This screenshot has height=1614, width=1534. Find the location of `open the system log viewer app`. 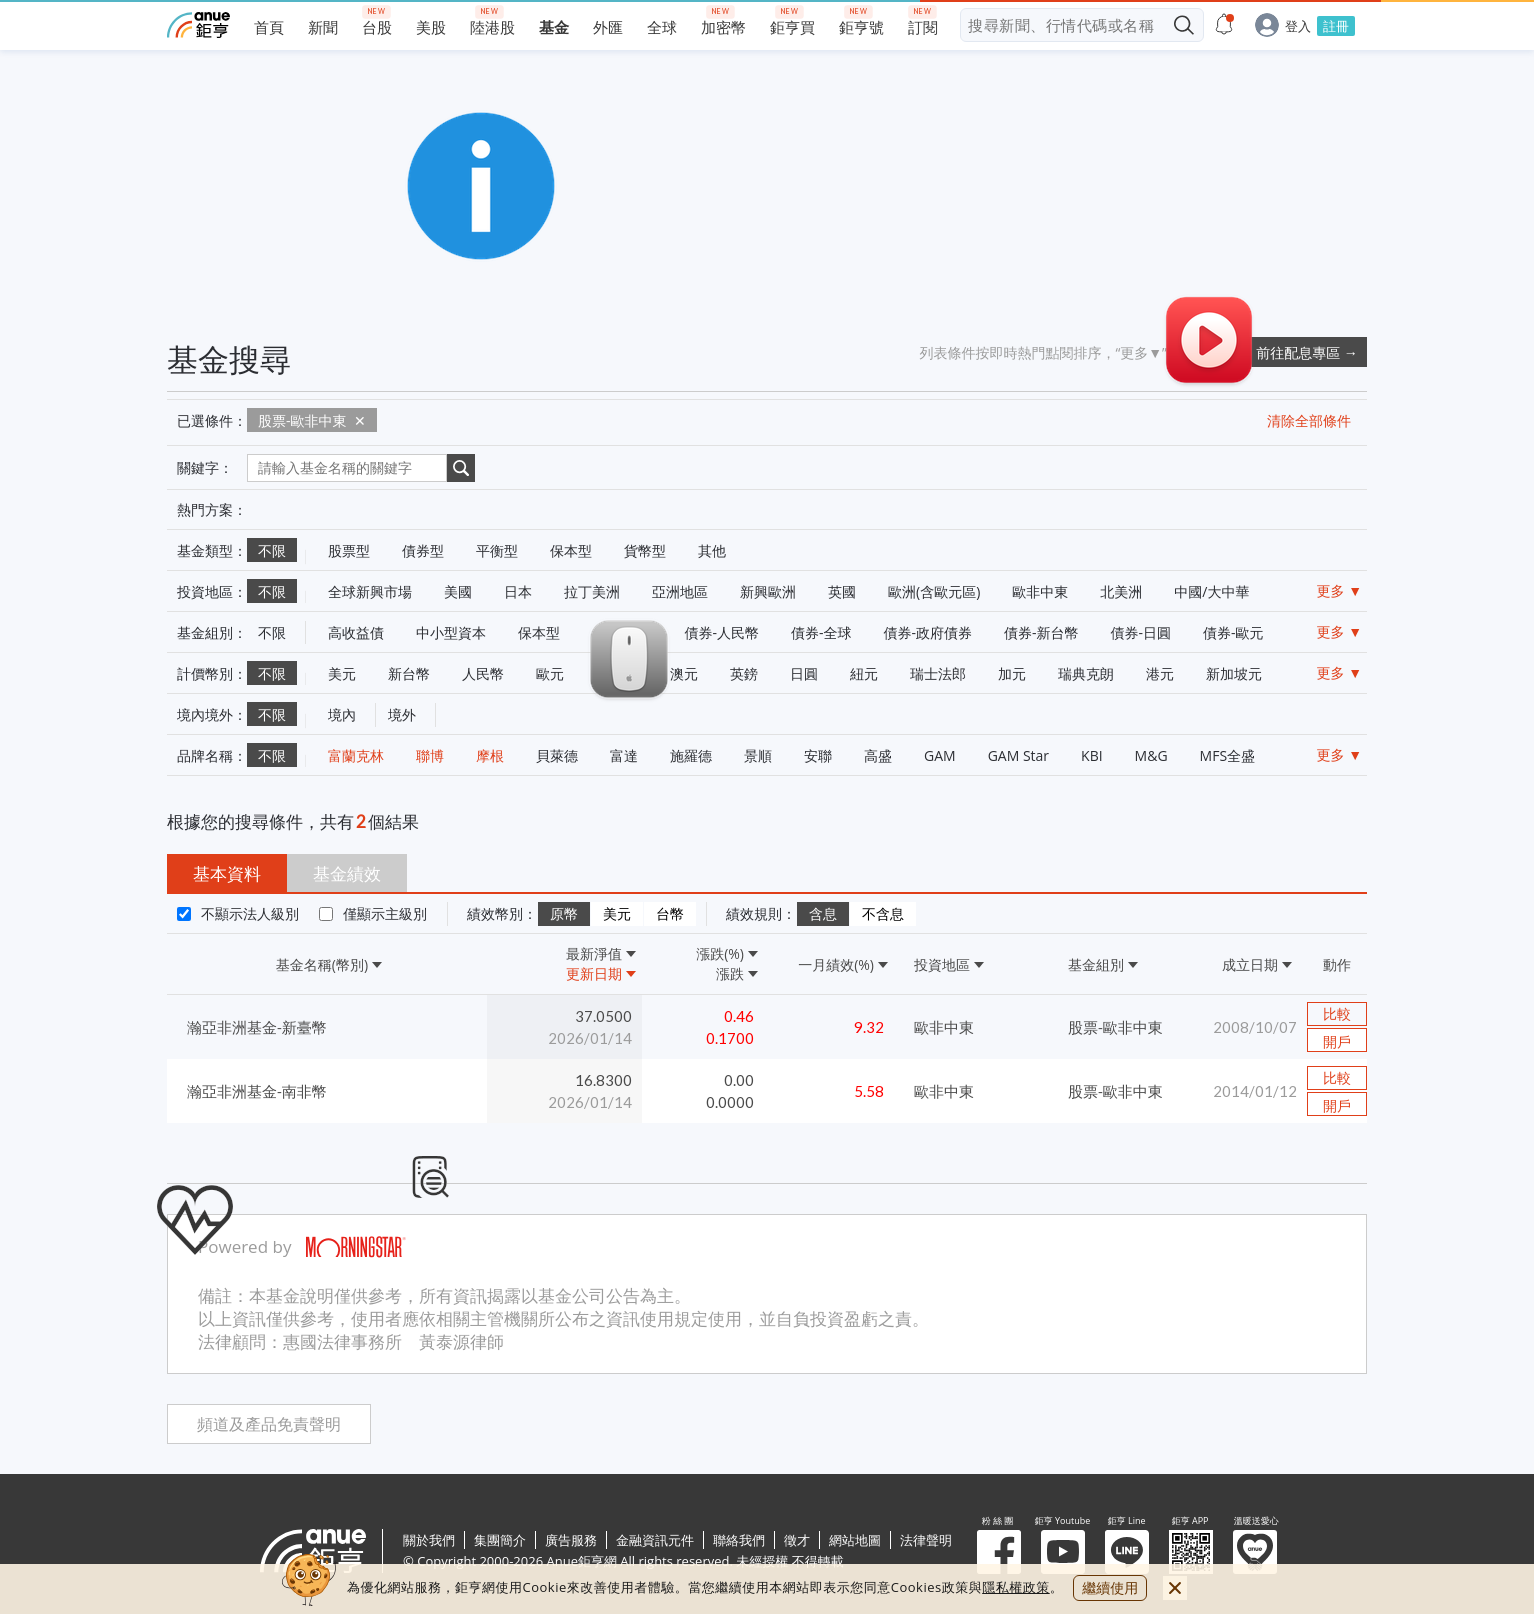

open the system log viewer app is located at coordinates (431, 1177).